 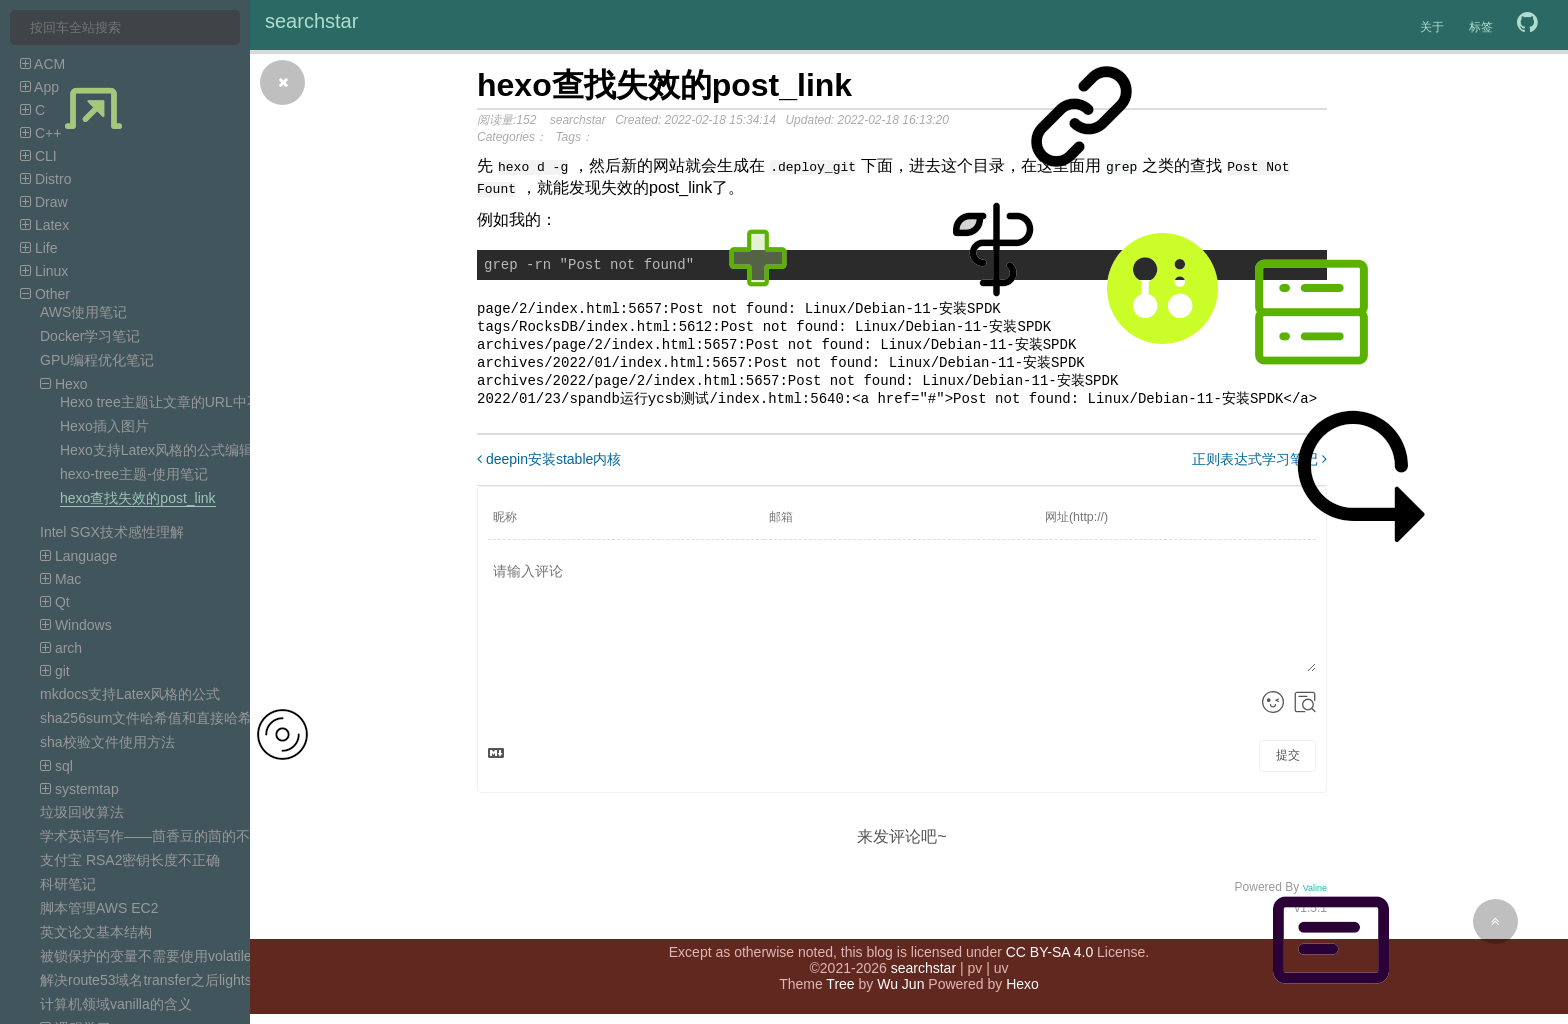 What do you see at coordinates (758, 258) in the screenshot?
I see `access health or medical information` at bounding box center [758, 258].